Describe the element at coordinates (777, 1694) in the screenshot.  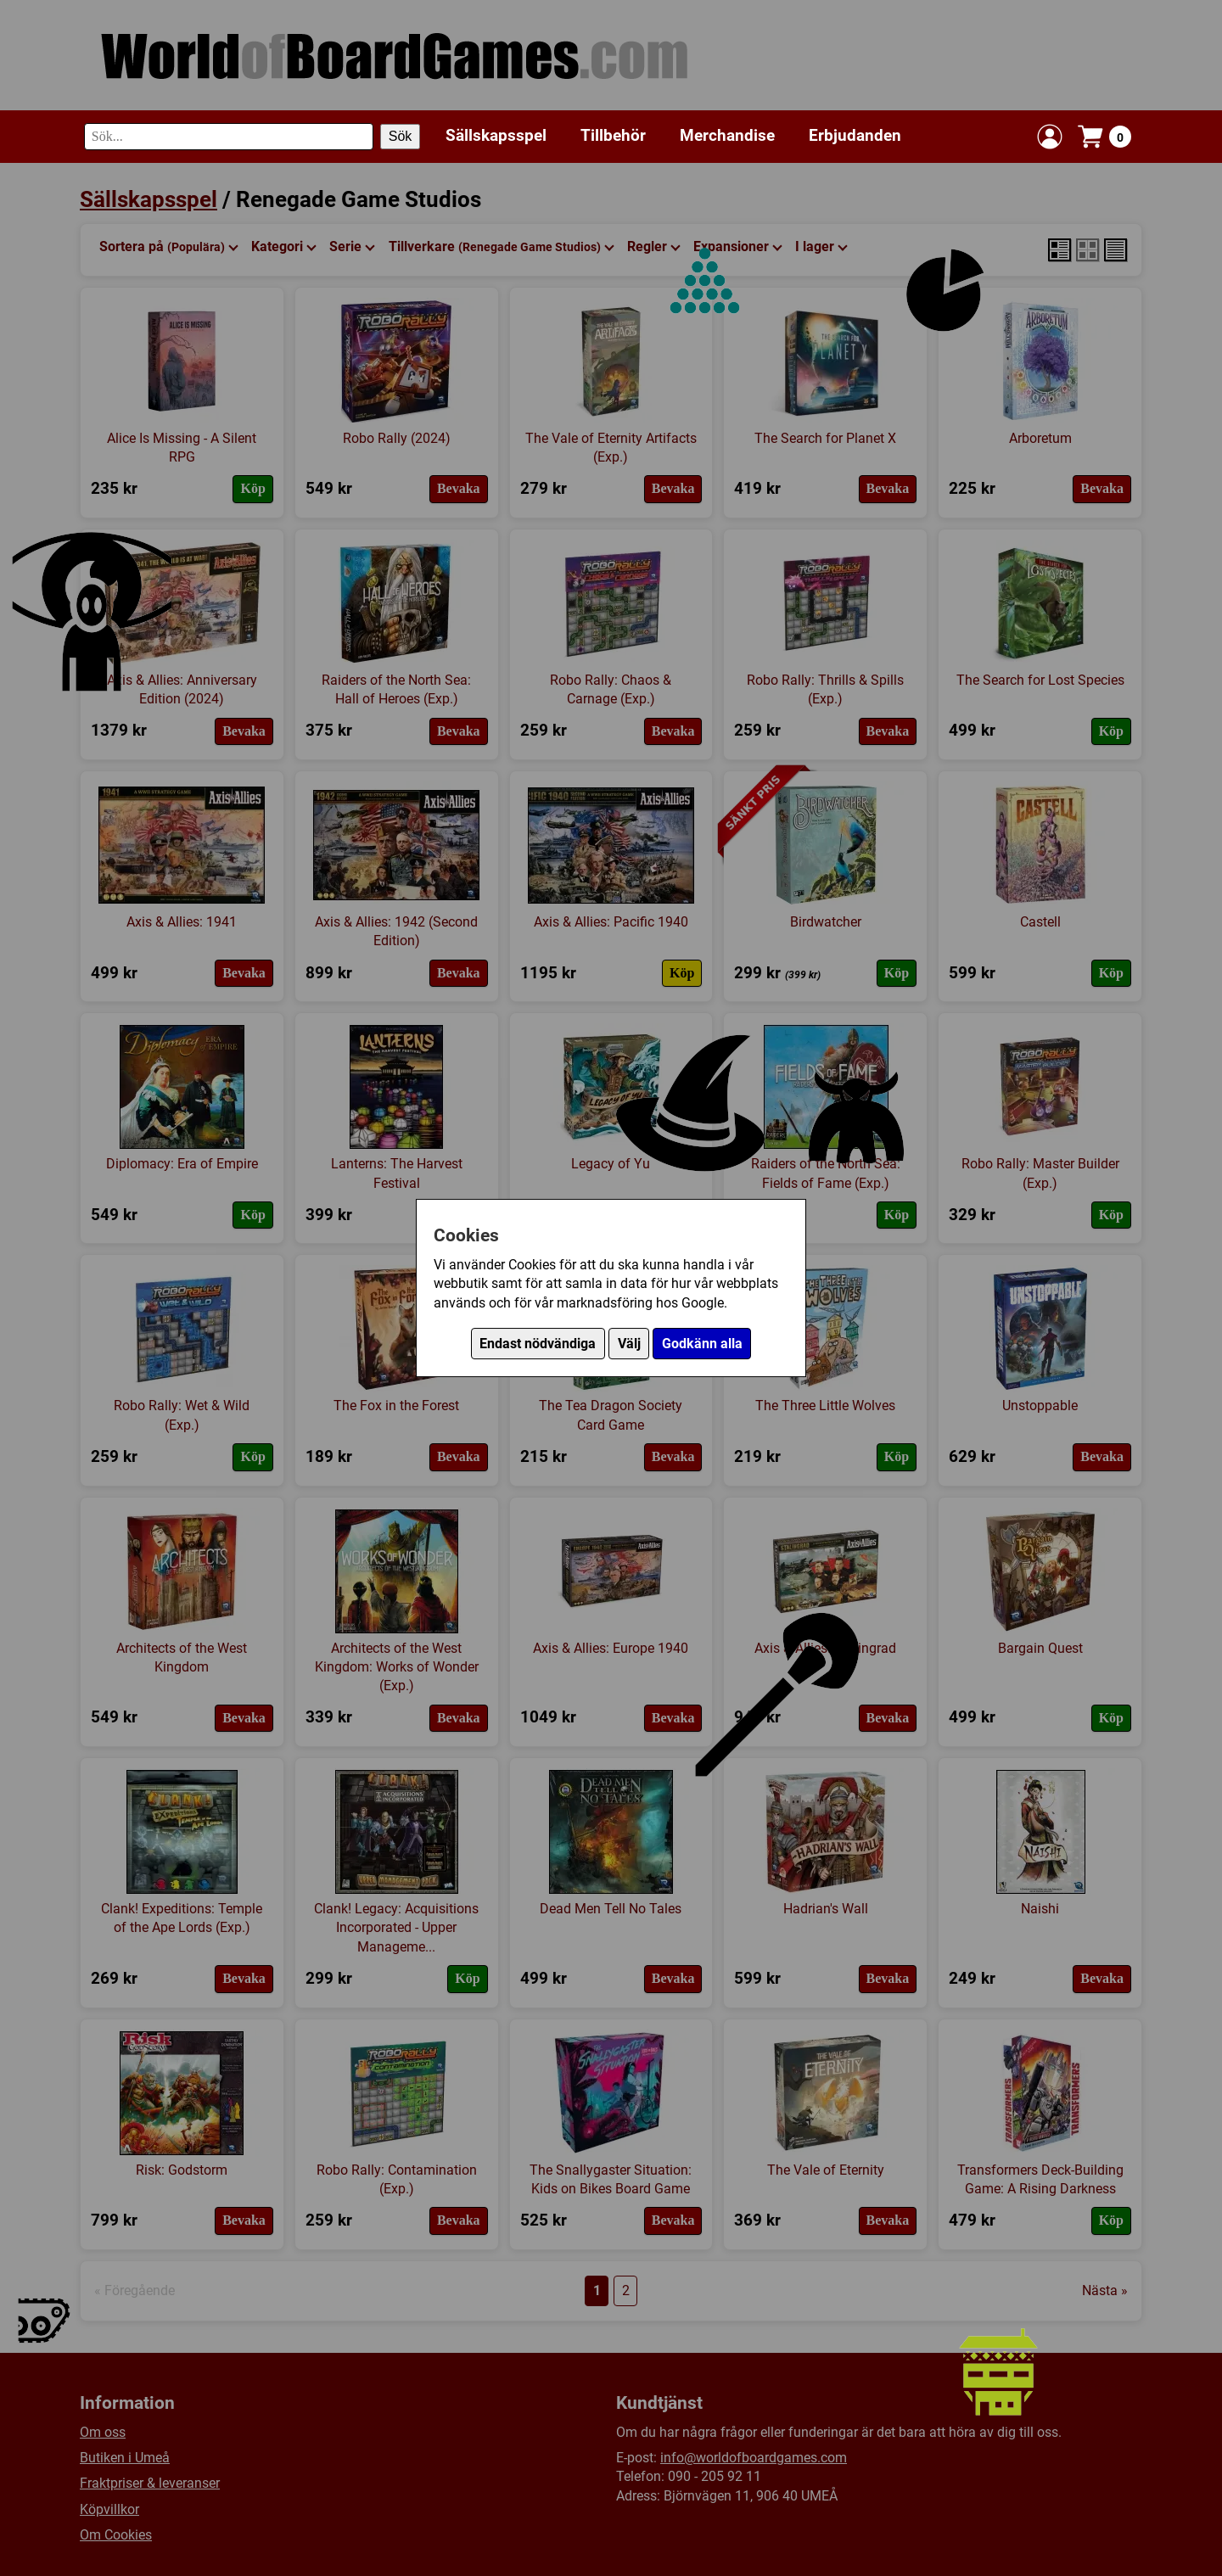
I see `dental examination tool icon` at that location.